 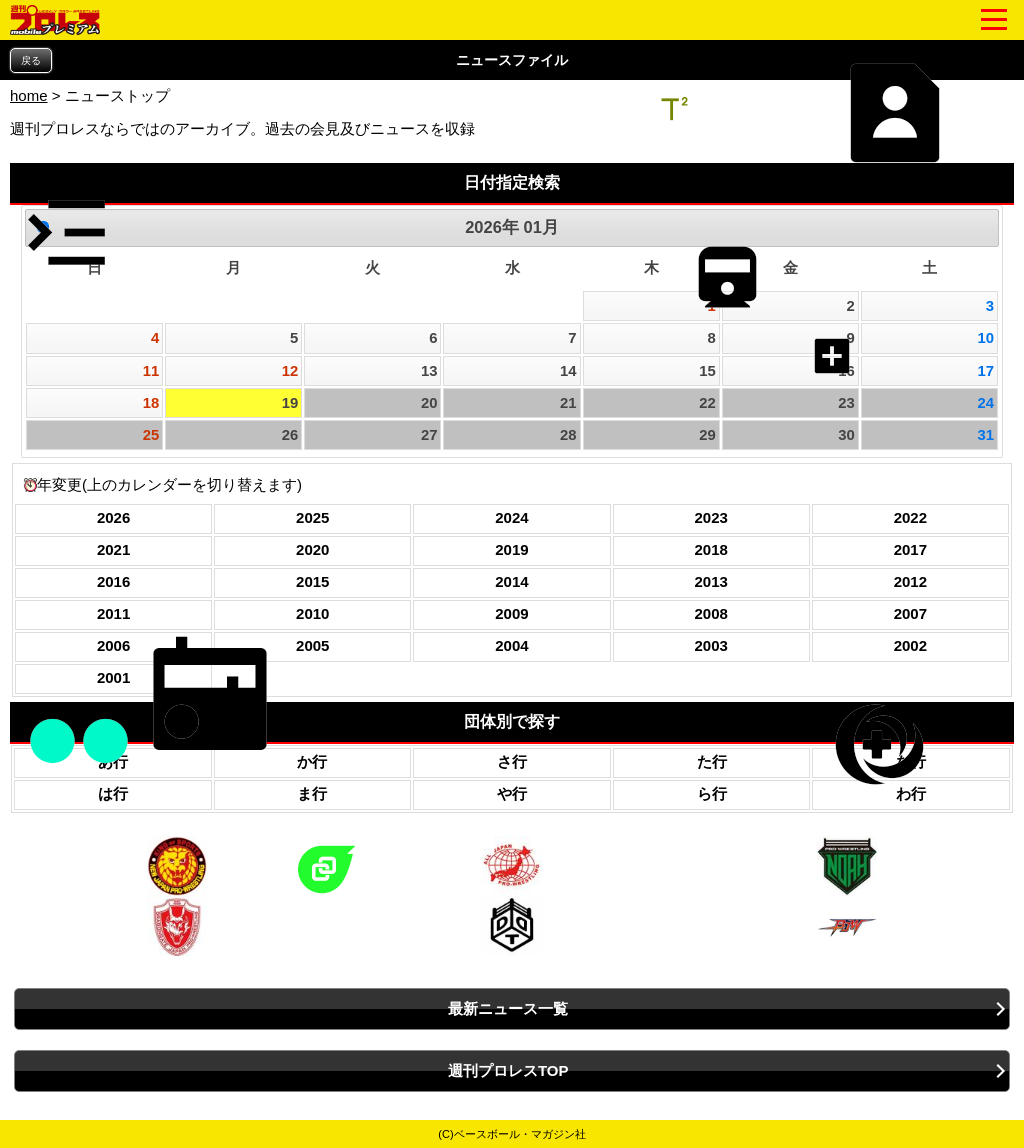 I want to click on add a new item or content, so click(x=832, y=356).